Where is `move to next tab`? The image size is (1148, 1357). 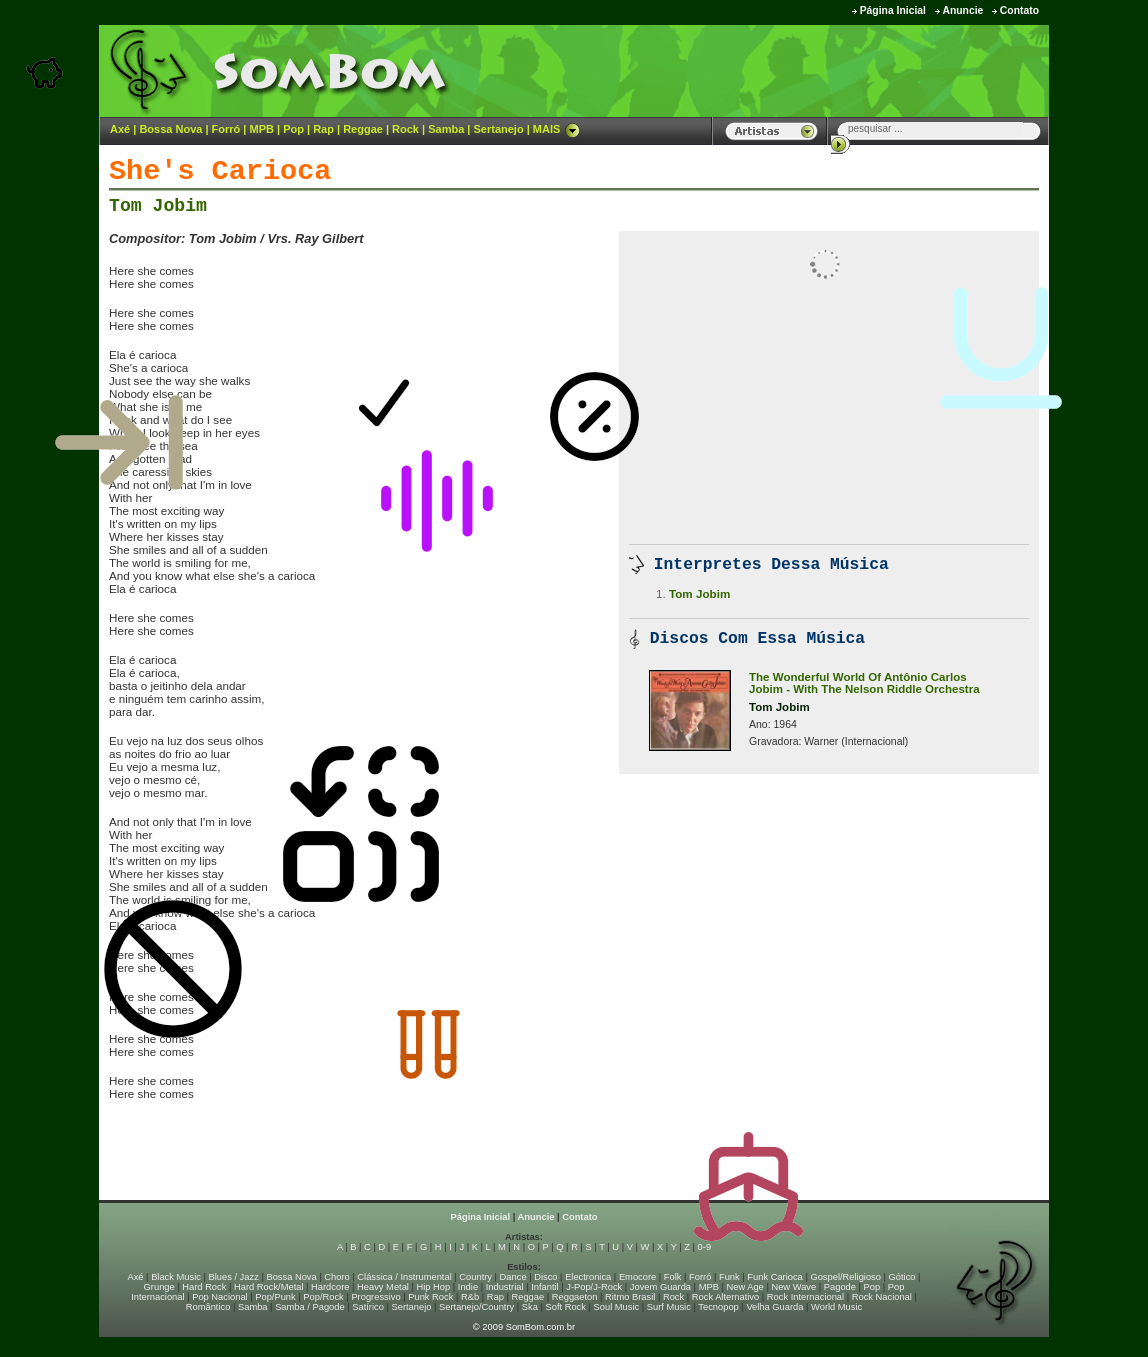 move to next tab is located at coordinates (121, 442).